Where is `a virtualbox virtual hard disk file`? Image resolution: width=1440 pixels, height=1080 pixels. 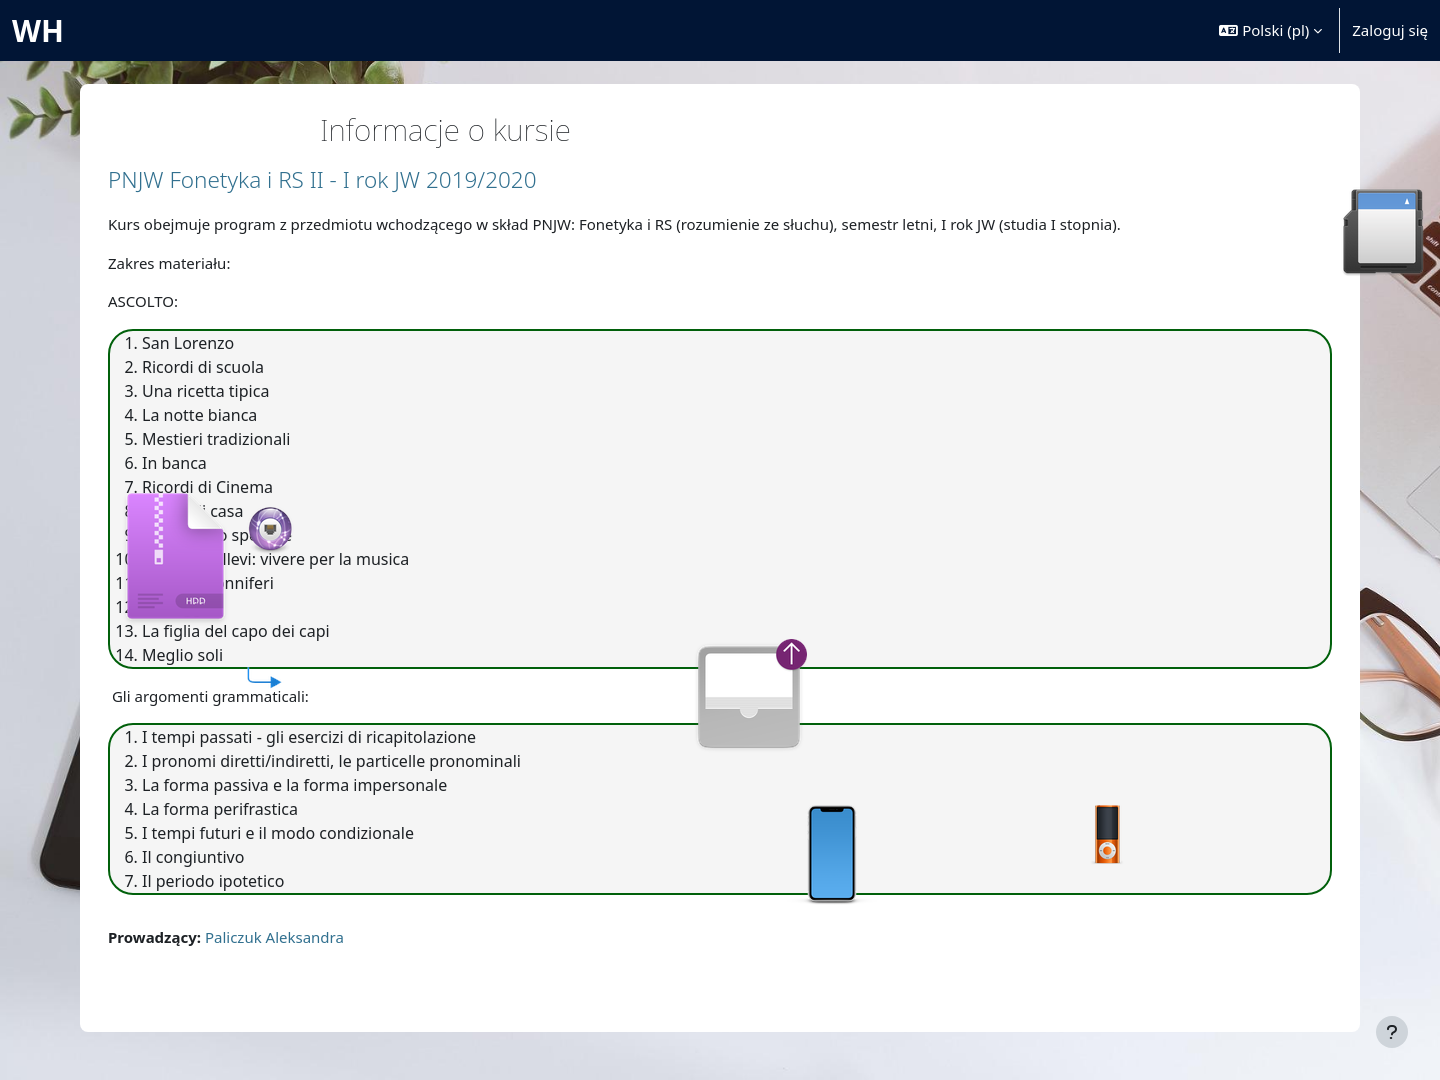
a virtualbox virtual hard disk file is located at coordinates (175, 558).